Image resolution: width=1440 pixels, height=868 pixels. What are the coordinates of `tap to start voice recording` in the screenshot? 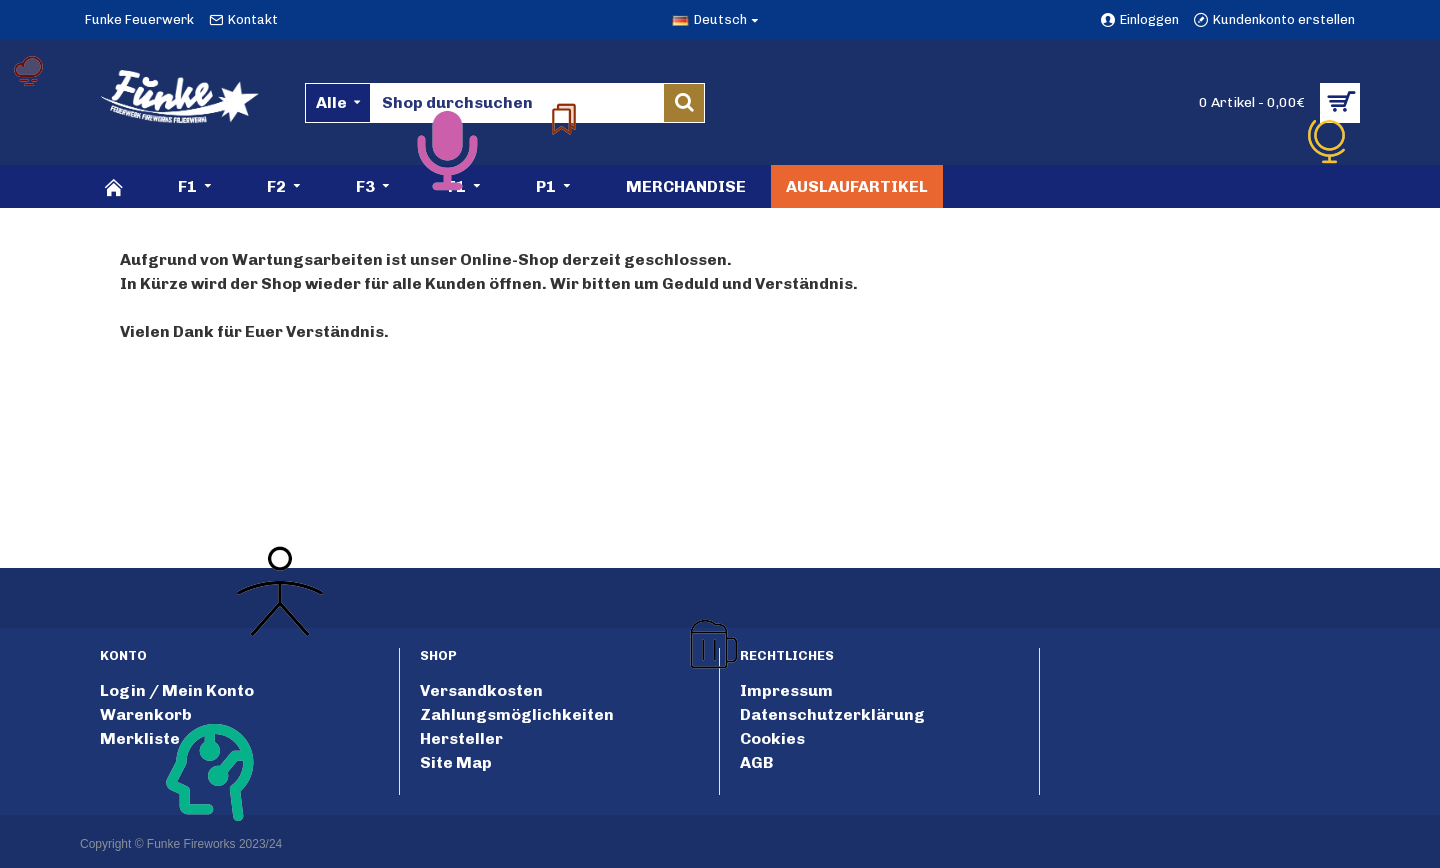 It's located at (447, 150).